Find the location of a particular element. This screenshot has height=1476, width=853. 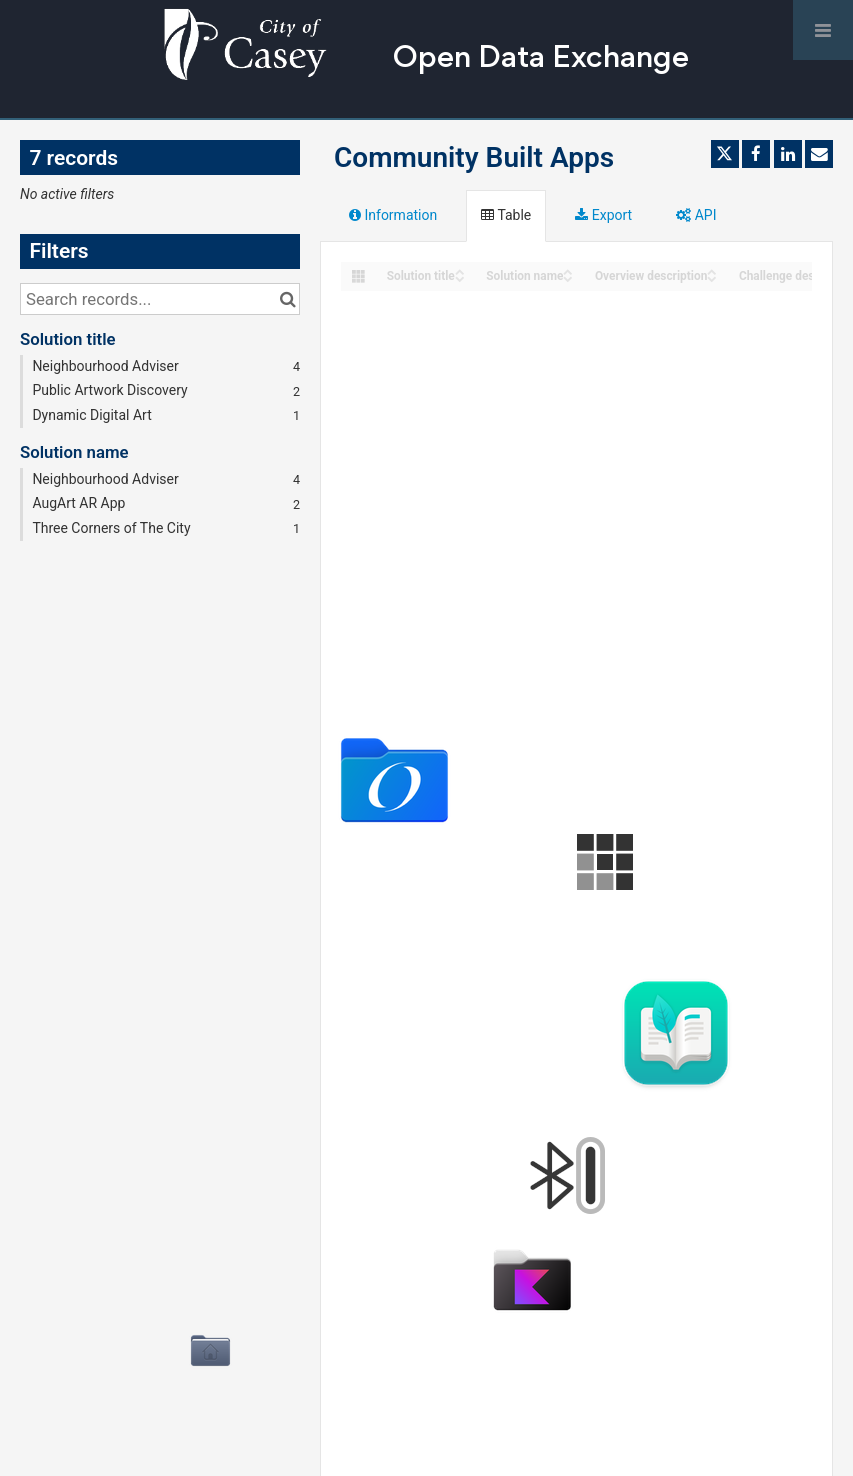

open the IObit application folder is located at coordinates (394, 783).